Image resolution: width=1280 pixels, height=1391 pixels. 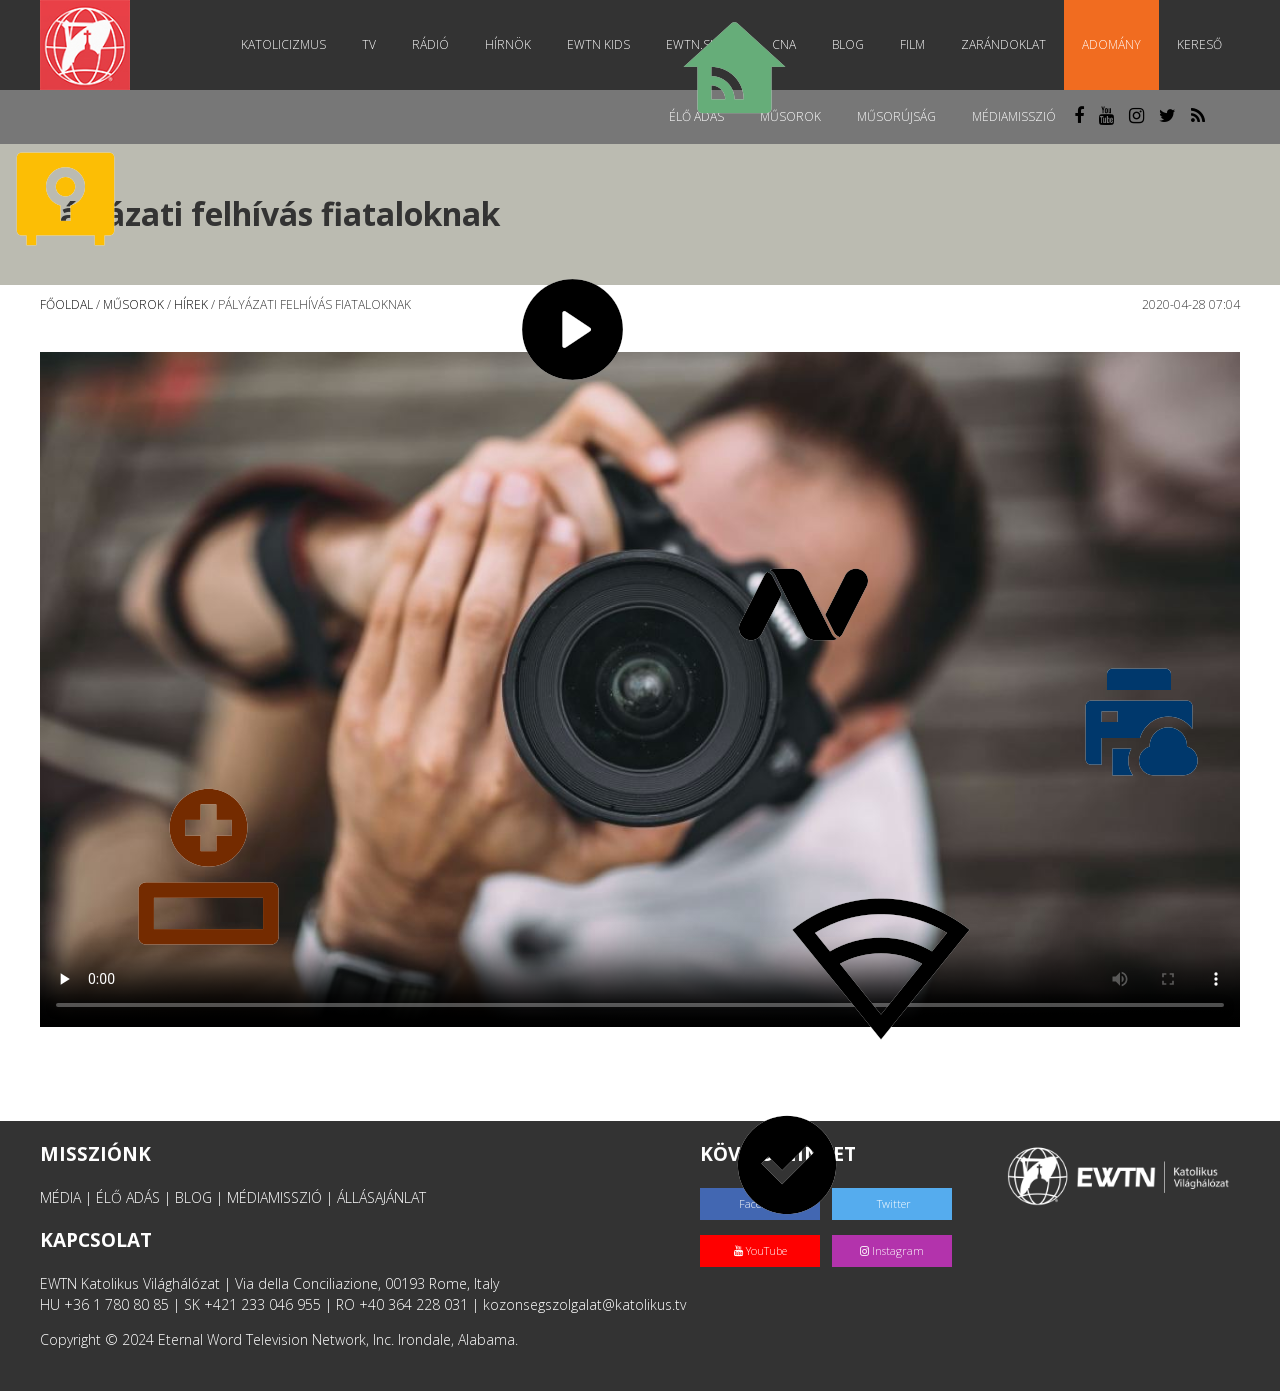 What do you see at coordinates (208, 874) in the screenshot?
I see `insert a new row above the current selection` at bounding box center [208, 874].